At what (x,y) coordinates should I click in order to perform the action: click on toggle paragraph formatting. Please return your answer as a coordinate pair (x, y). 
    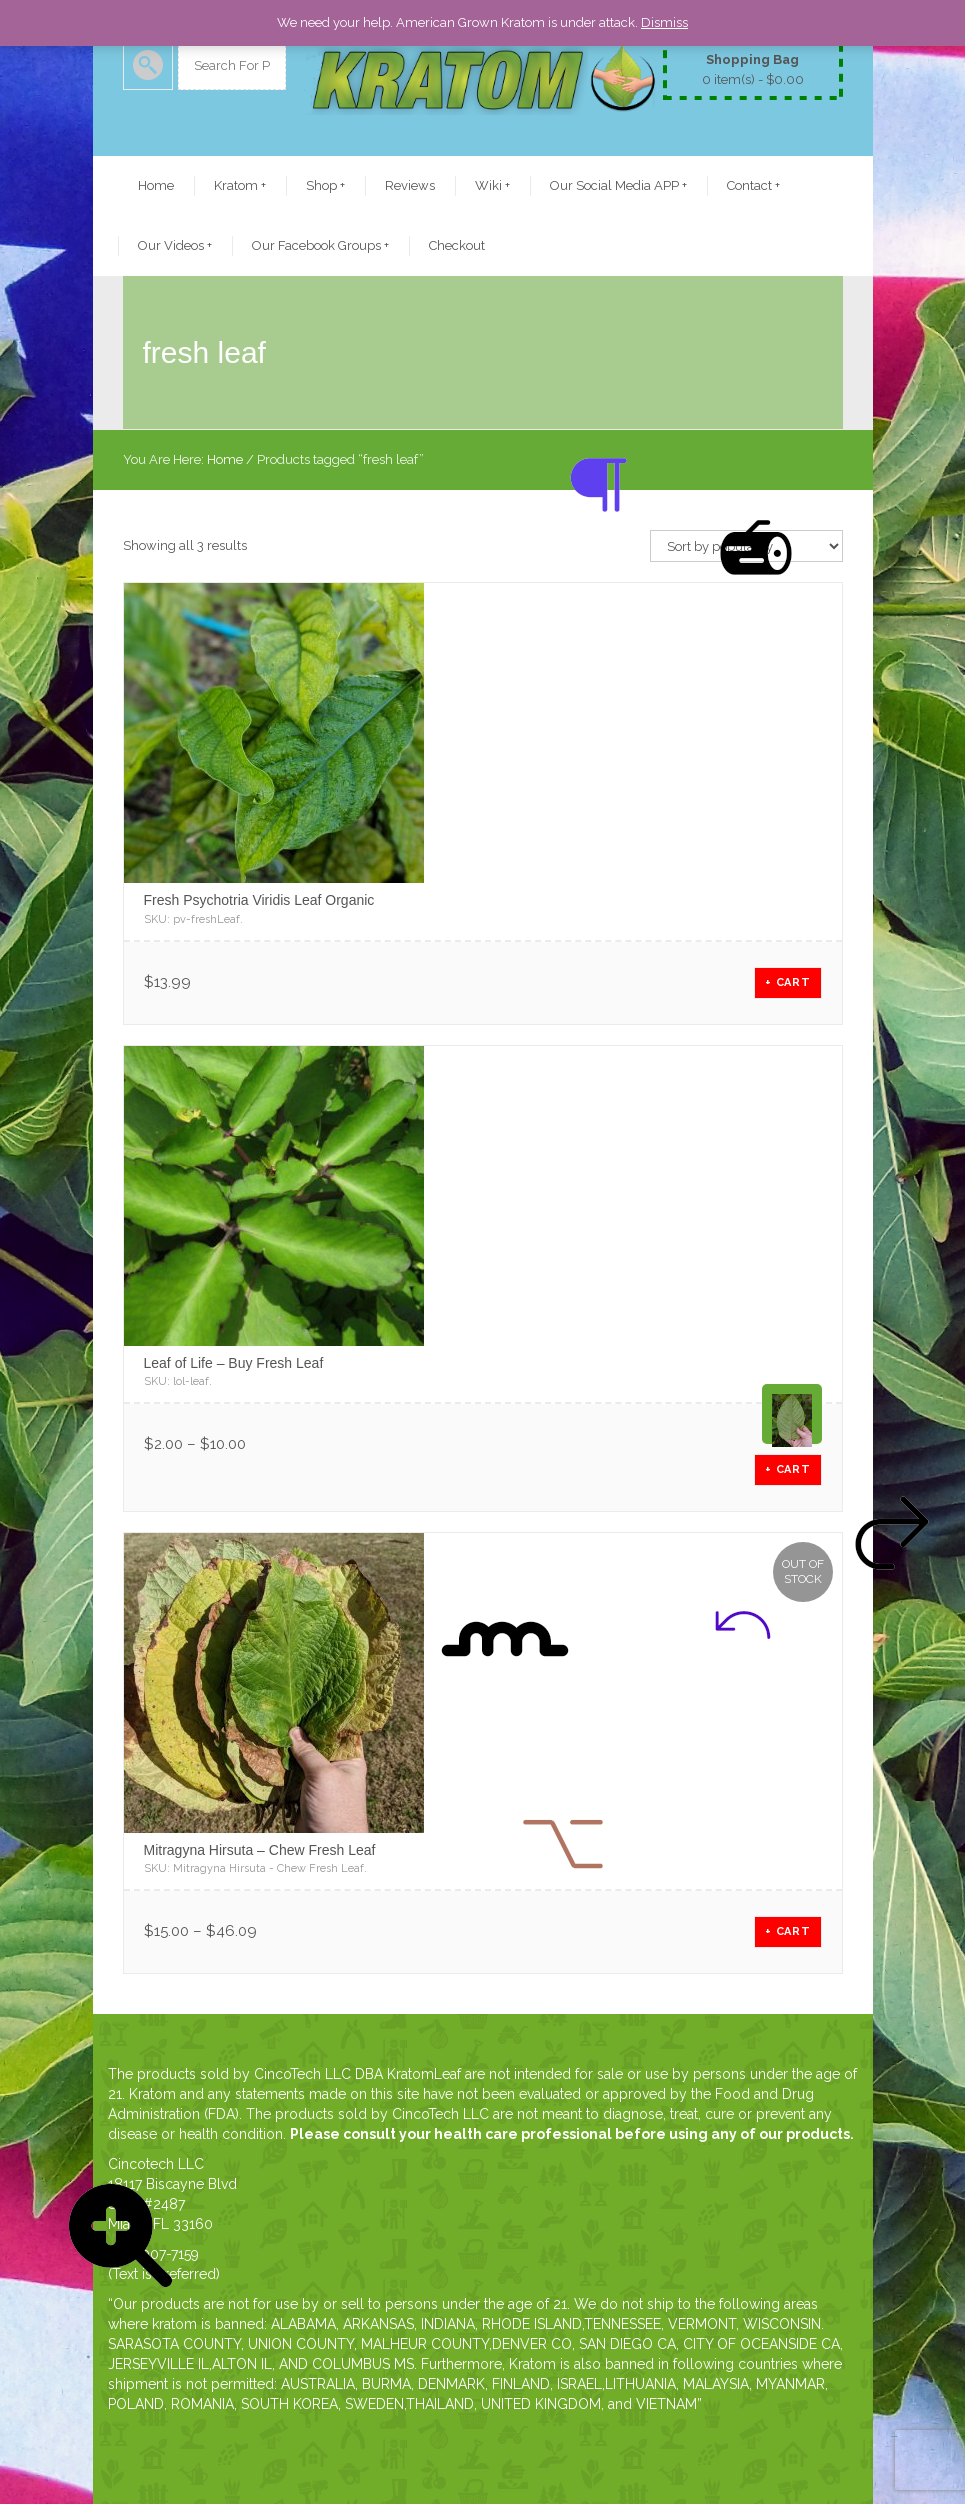
    Looking at the image, I should click on (600, 485).